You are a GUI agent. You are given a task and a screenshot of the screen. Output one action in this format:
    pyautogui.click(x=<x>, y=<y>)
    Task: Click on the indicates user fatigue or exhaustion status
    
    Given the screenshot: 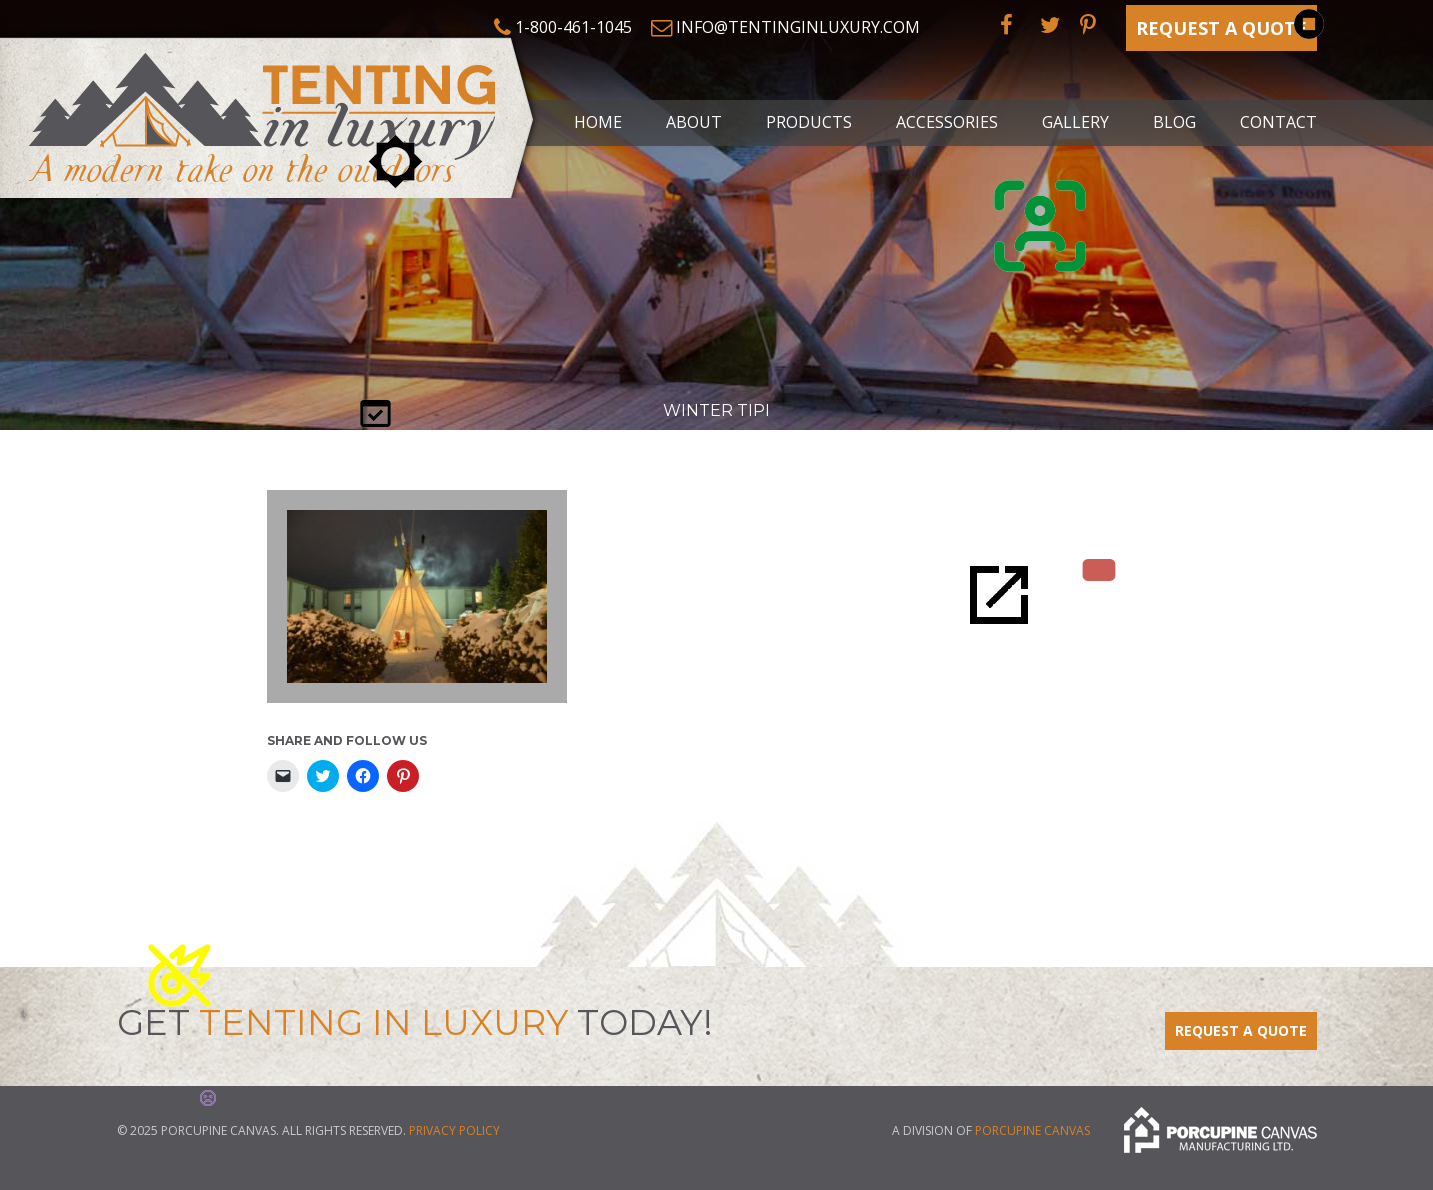 What is the action you would take?
    pyautogui.click(x=208, y=1098)
    